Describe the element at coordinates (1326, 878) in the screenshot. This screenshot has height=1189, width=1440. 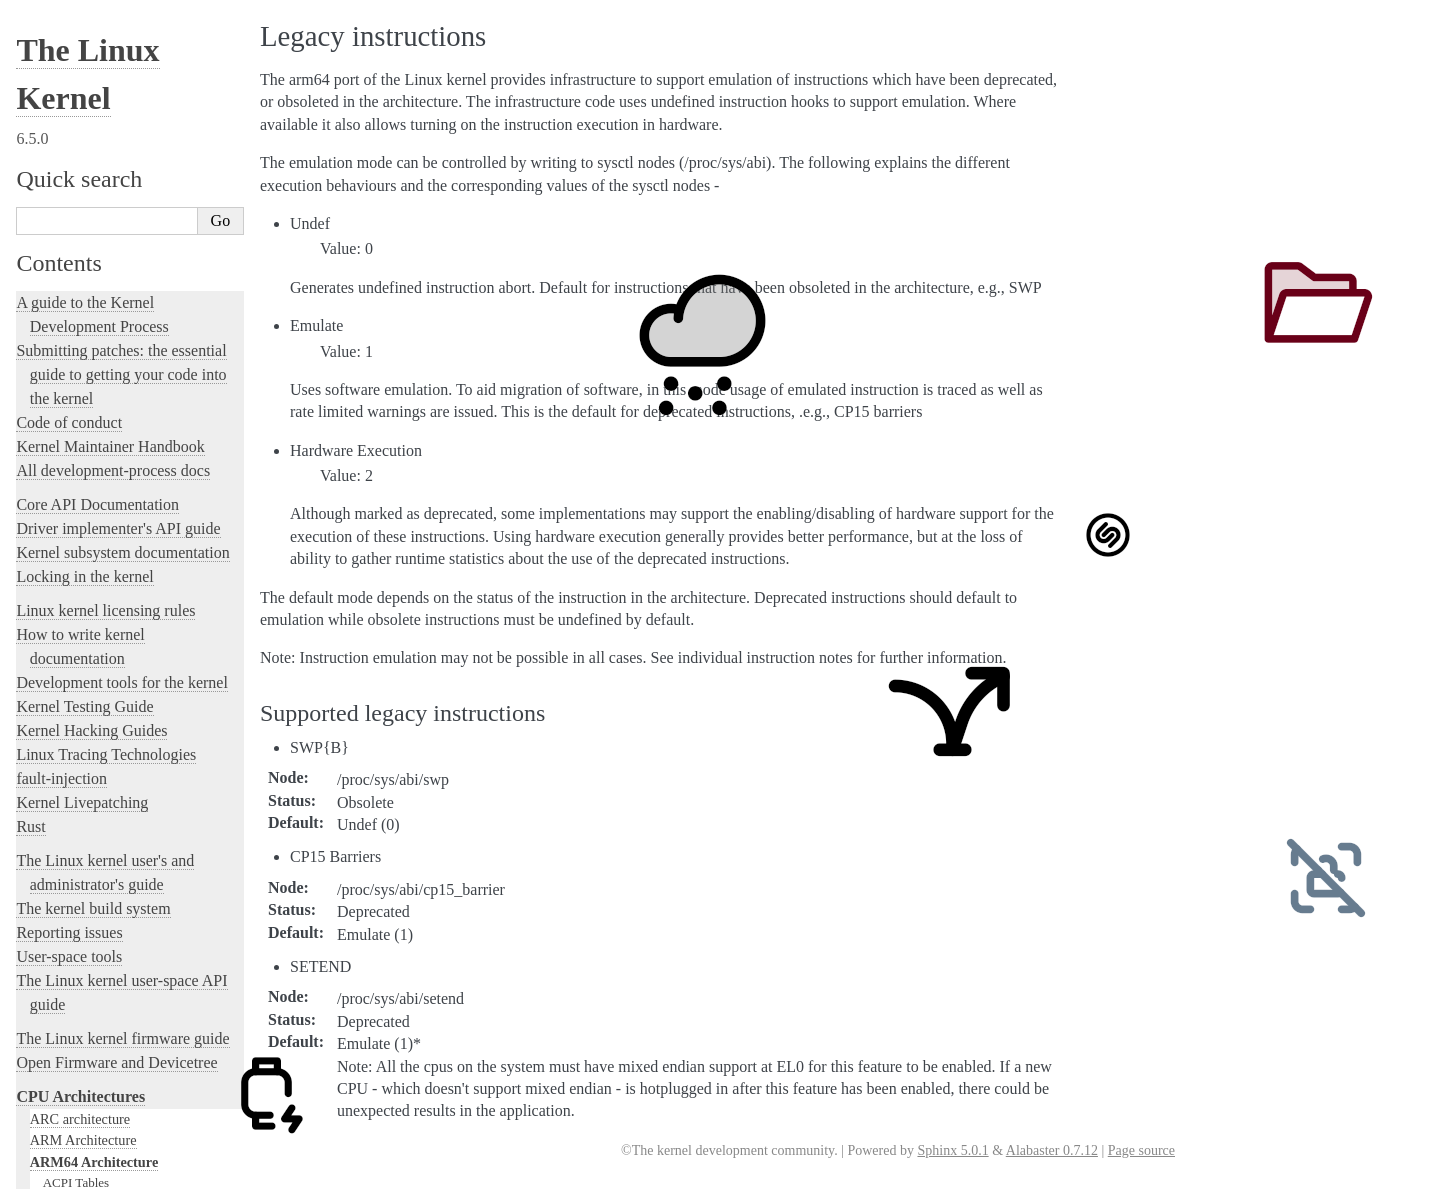
I see `access control disabled` at that location.